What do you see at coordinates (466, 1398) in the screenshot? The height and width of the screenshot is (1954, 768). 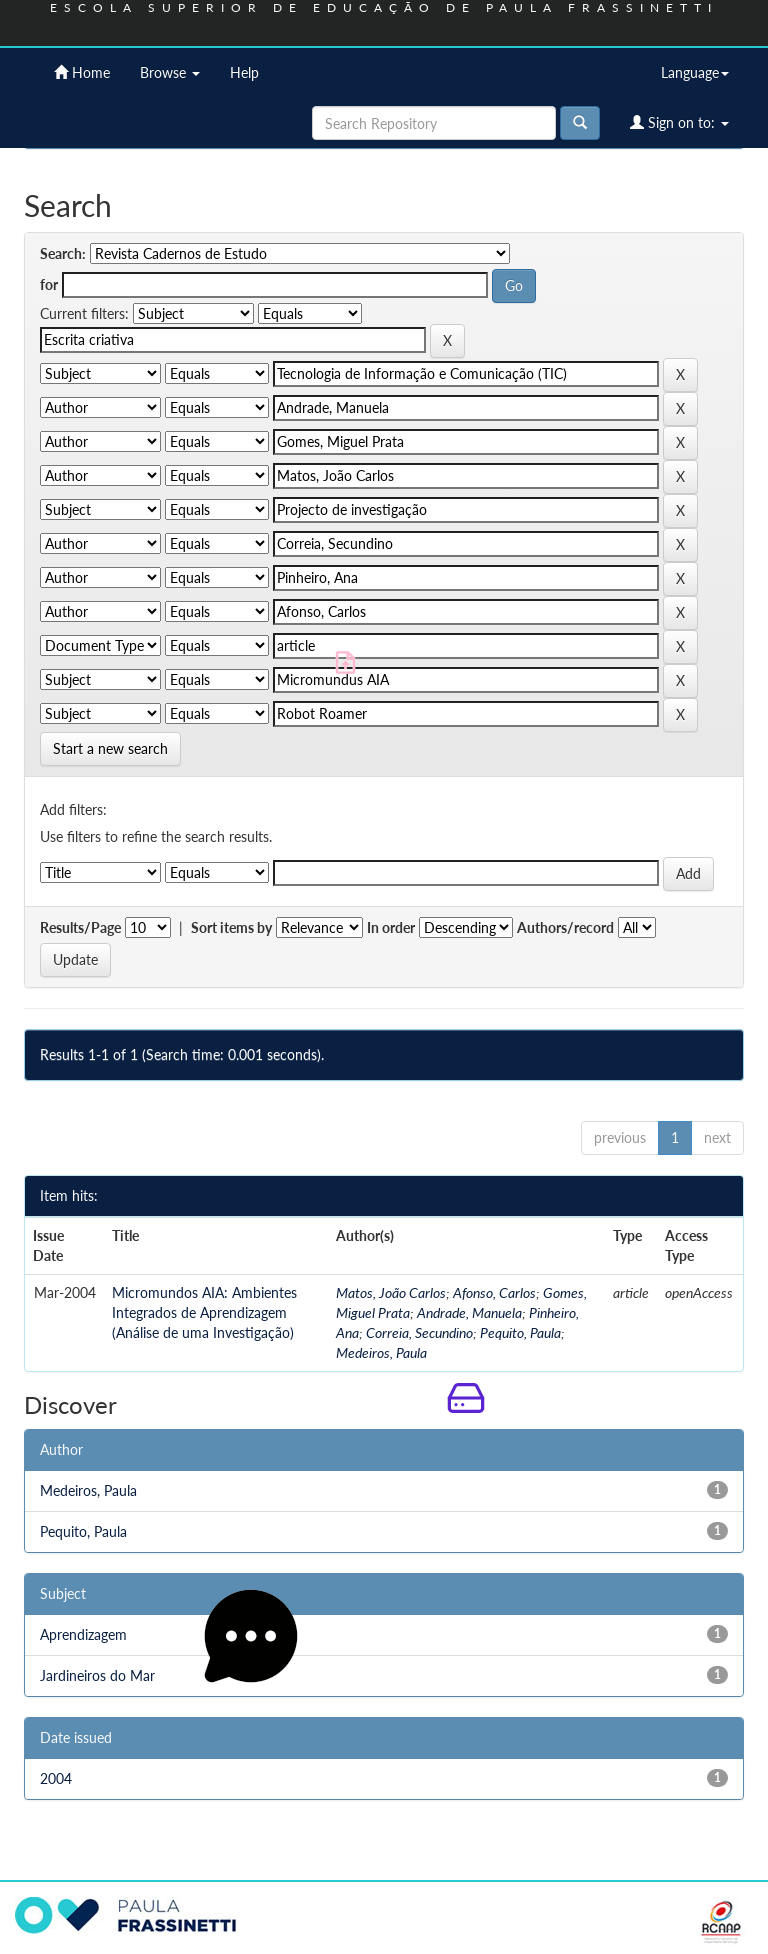 I see `access local storage or drive` at bounding box center [466, 1398].